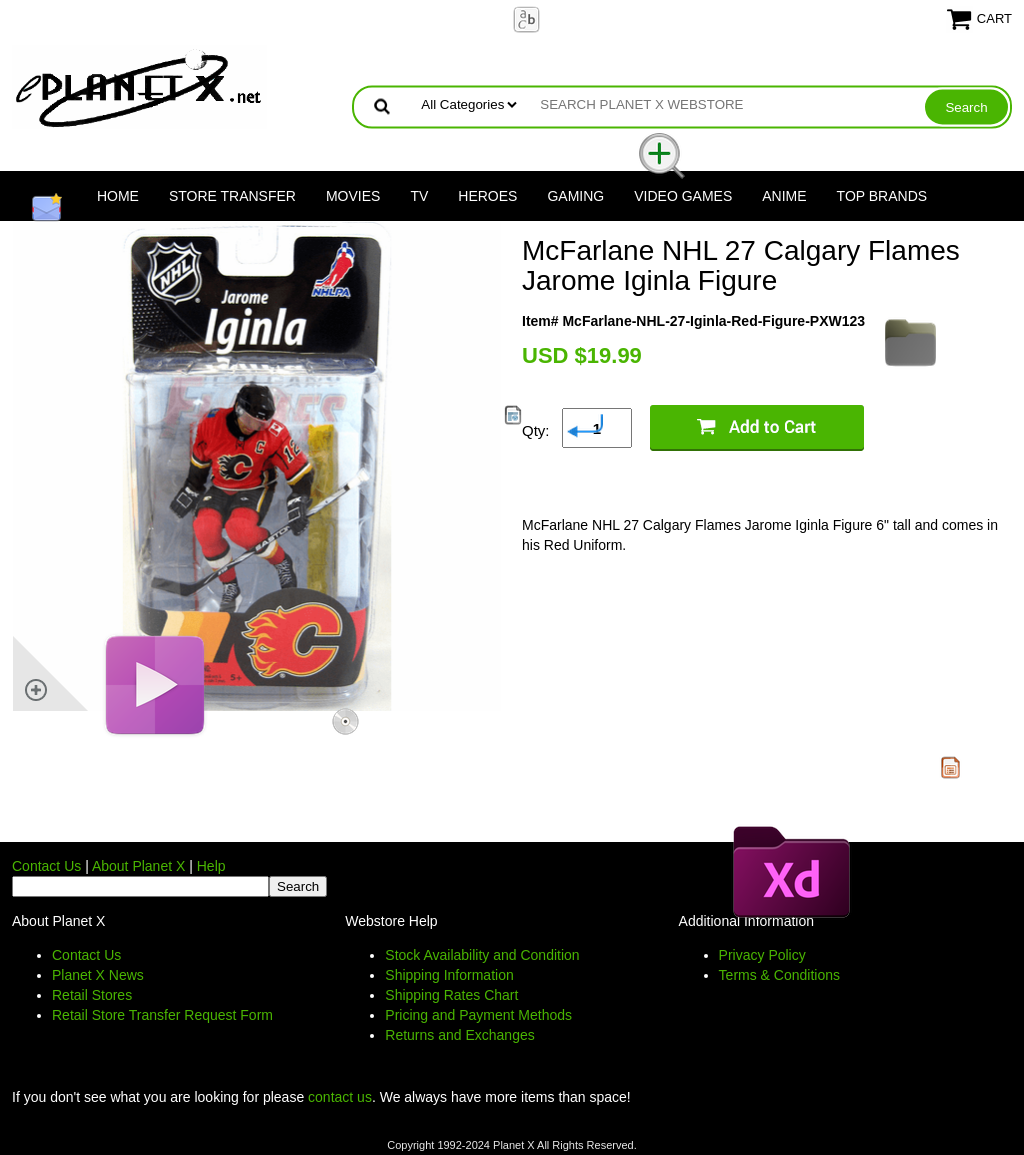 This screenshot has width=1024, height=1155. I want to click on access DVD-ROM drive, so click(345, 721).